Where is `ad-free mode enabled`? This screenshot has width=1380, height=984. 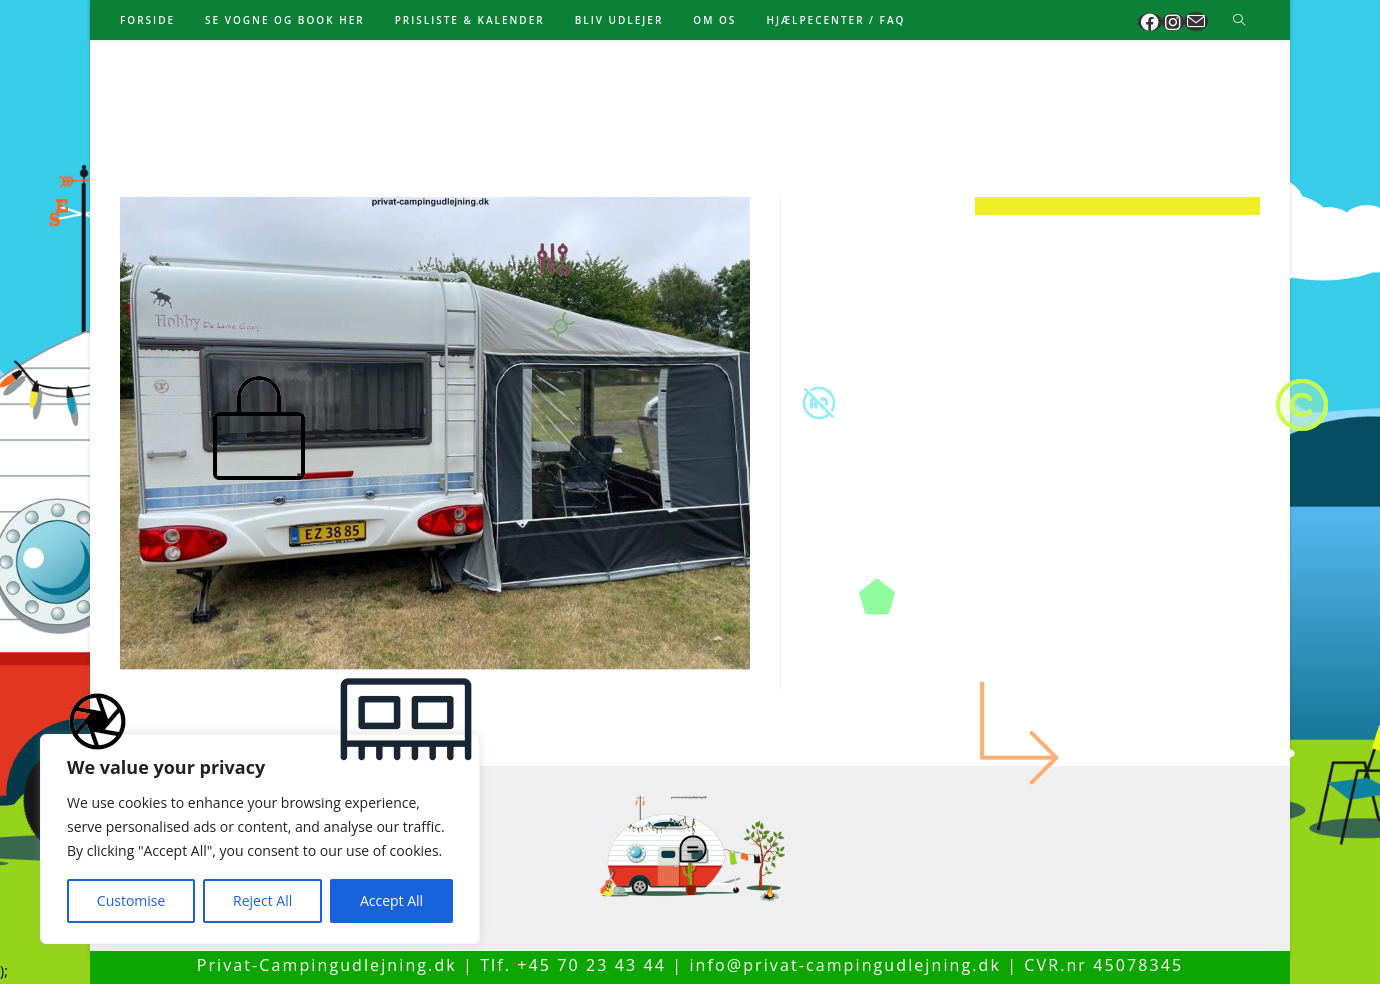
ad-free mode enabled is located at coordinates (819, 403).